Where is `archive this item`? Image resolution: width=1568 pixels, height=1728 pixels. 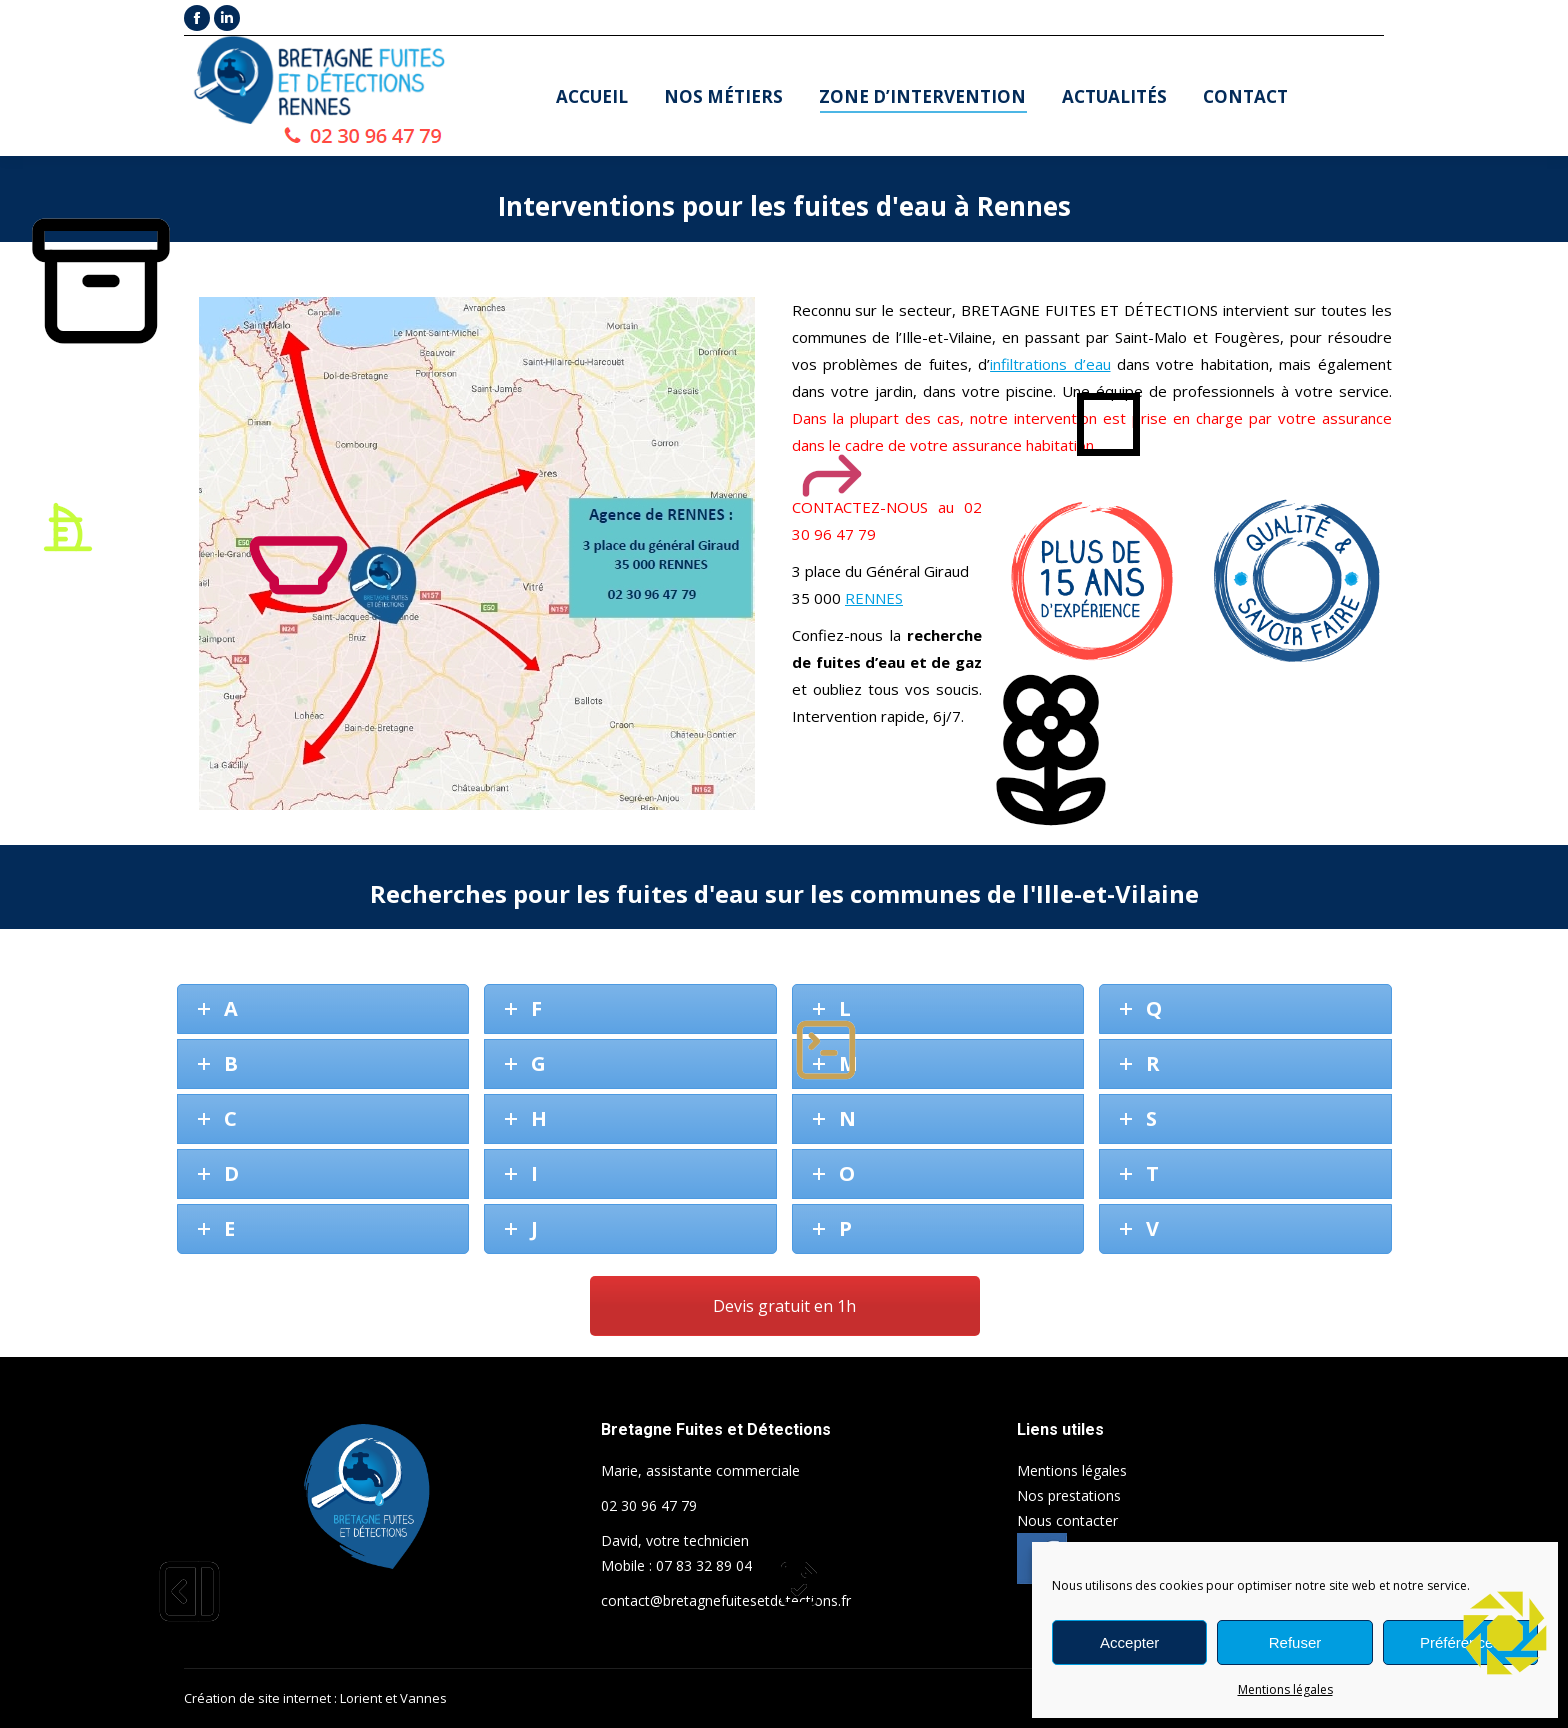 archive this item is located at coordinates (101, 281).